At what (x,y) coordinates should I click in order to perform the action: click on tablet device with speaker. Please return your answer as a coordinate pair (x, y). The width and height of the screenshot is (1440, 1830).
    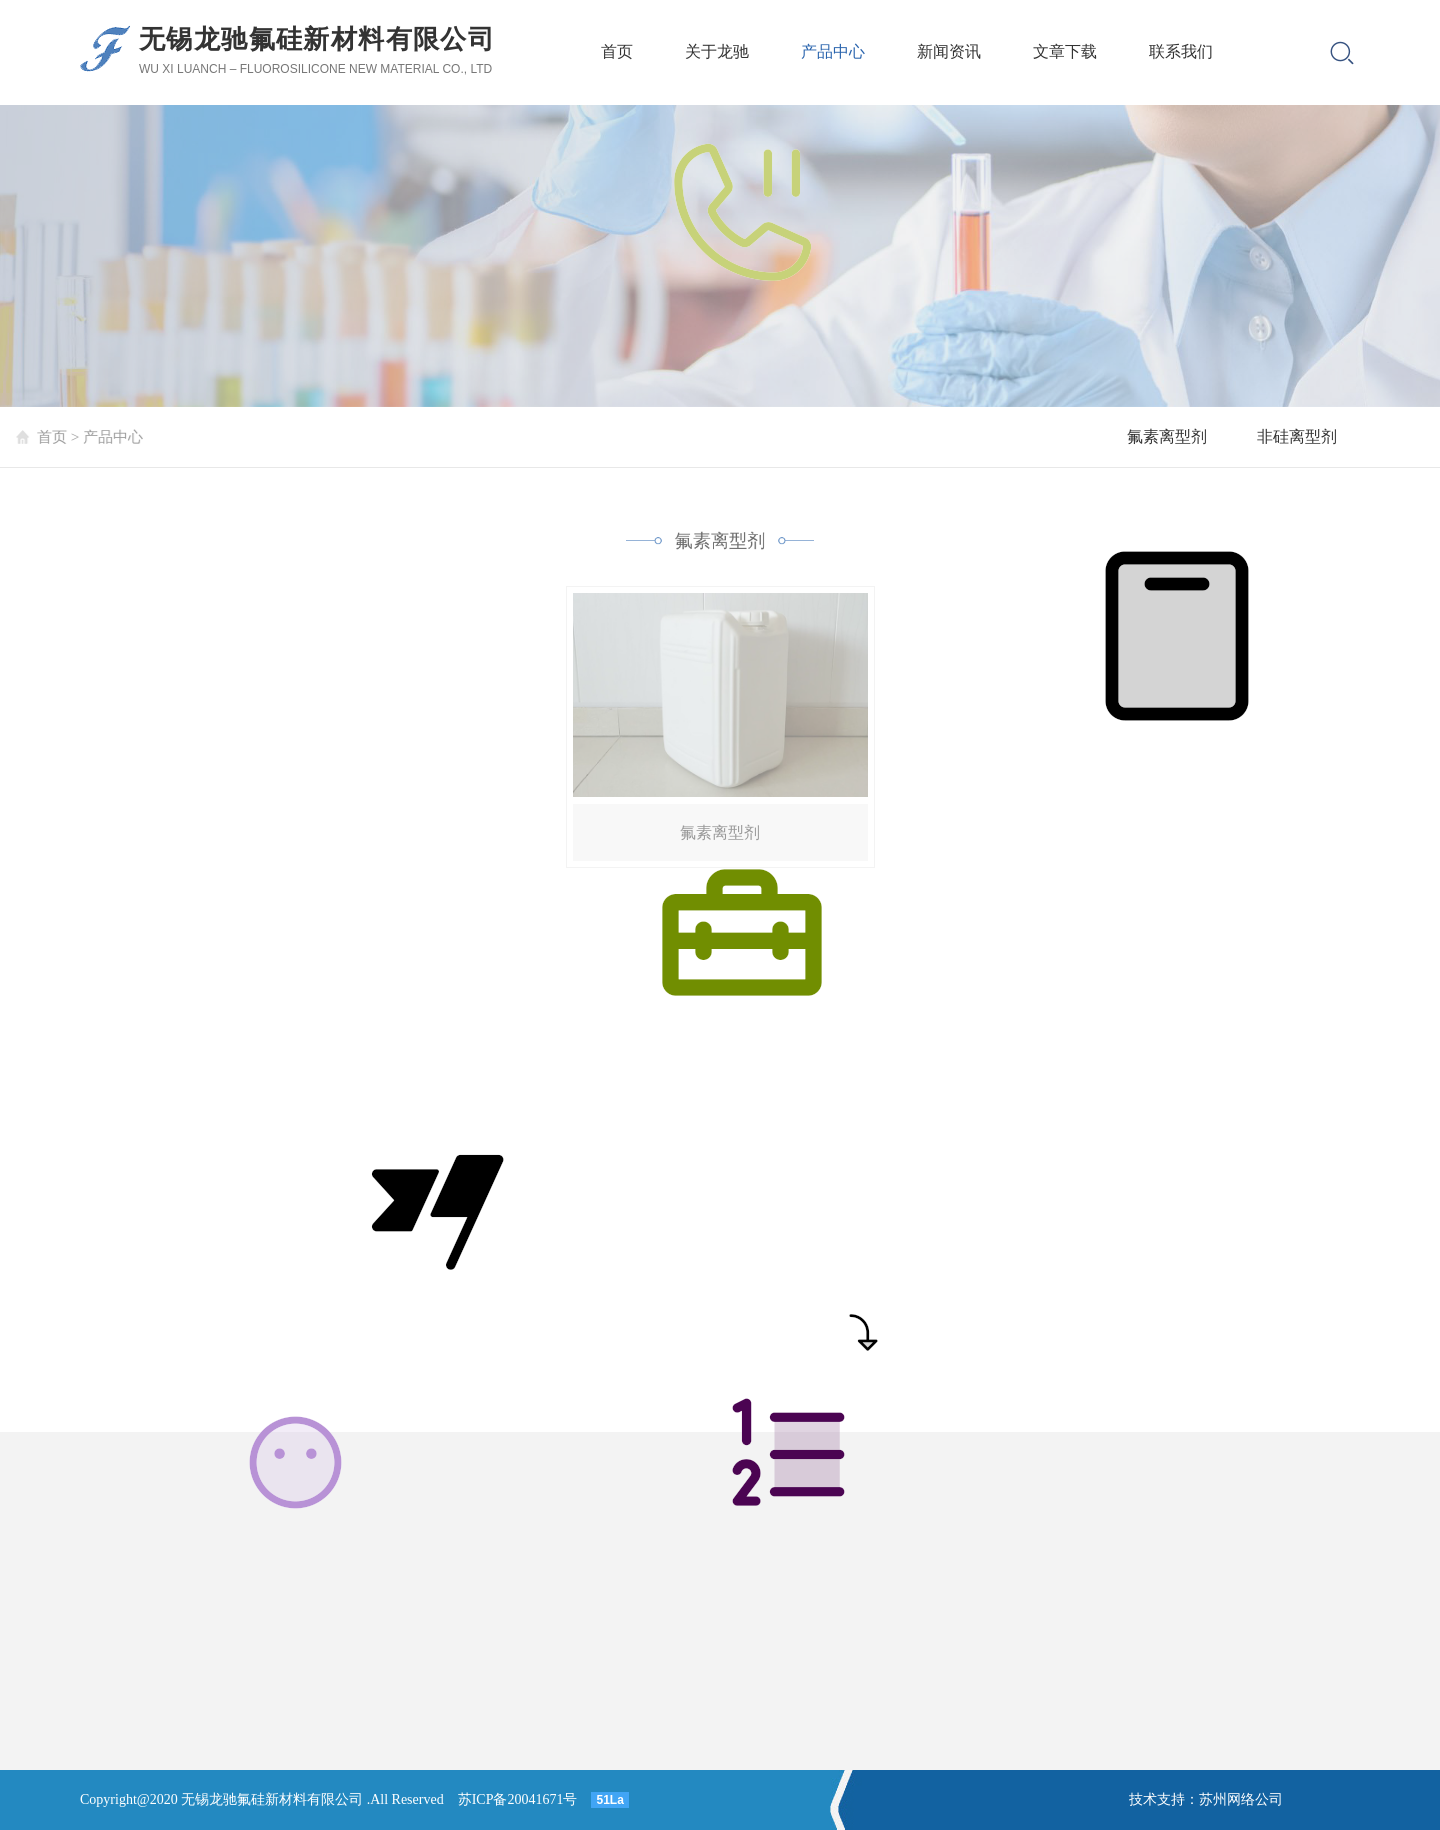
    Looking at the image, I should click on (1177, 636).